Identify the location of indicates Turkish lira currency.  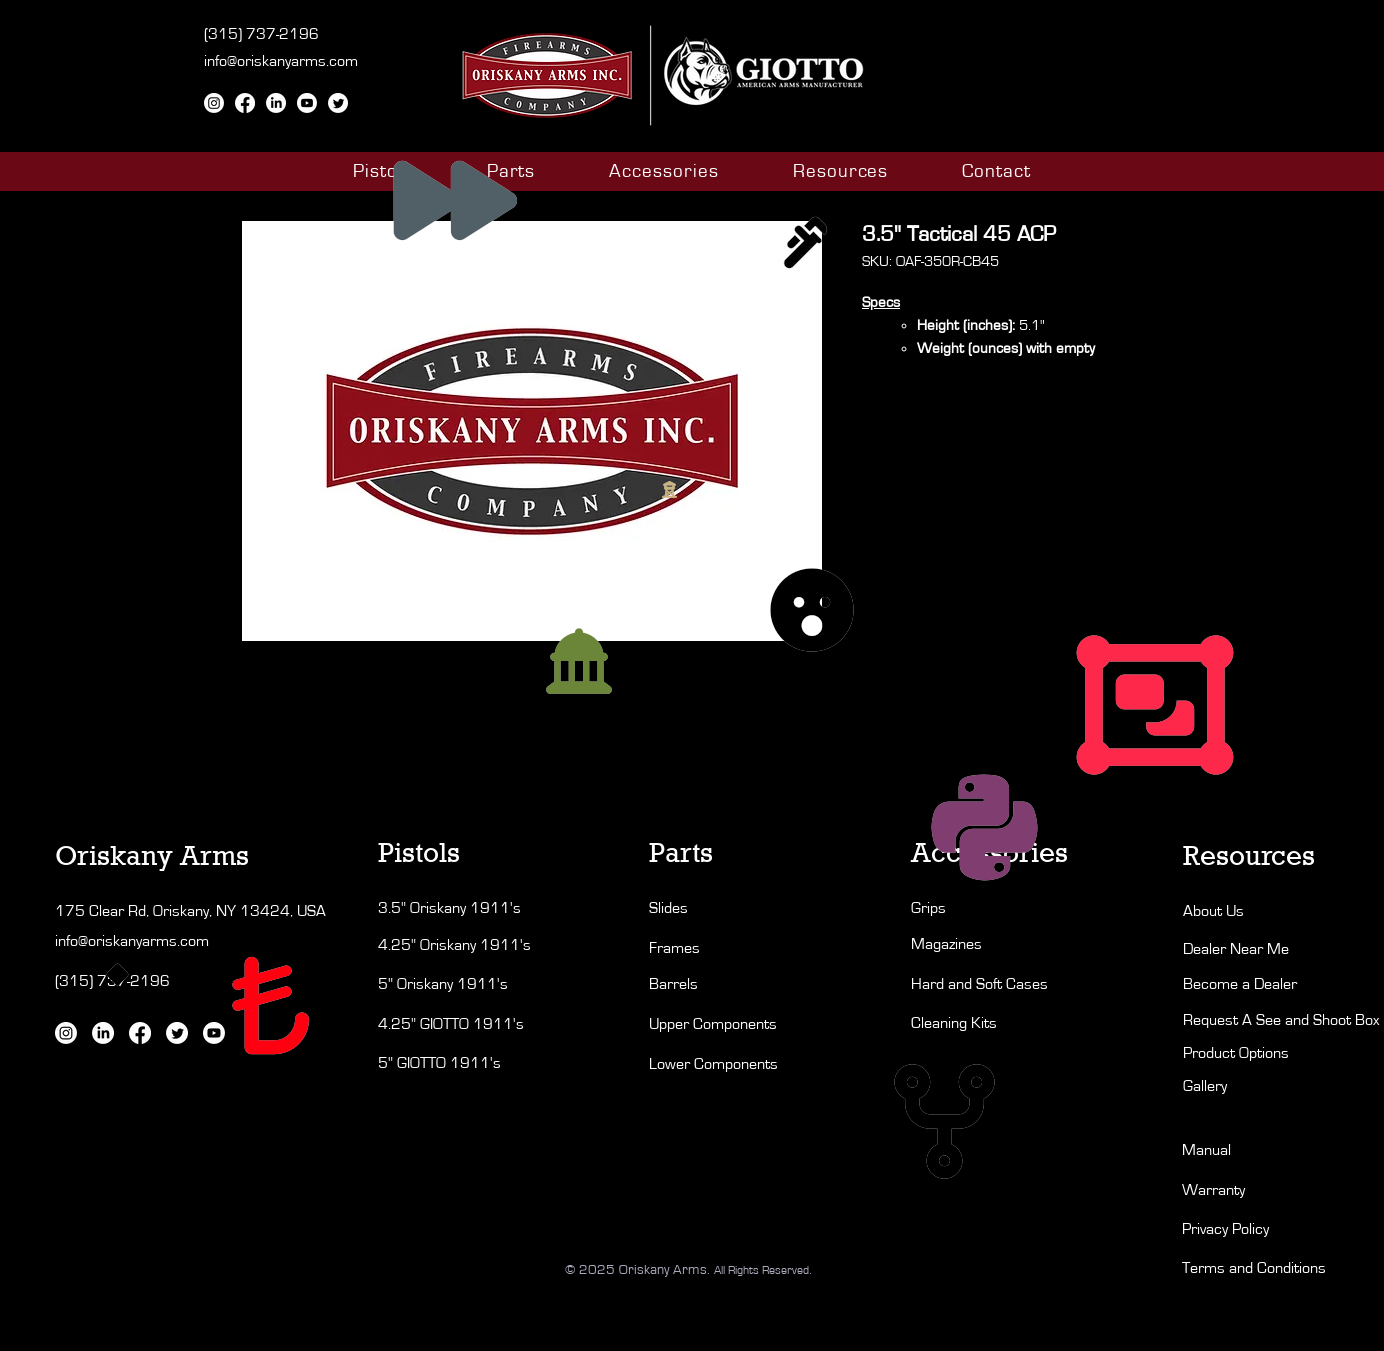
(265, 1005).